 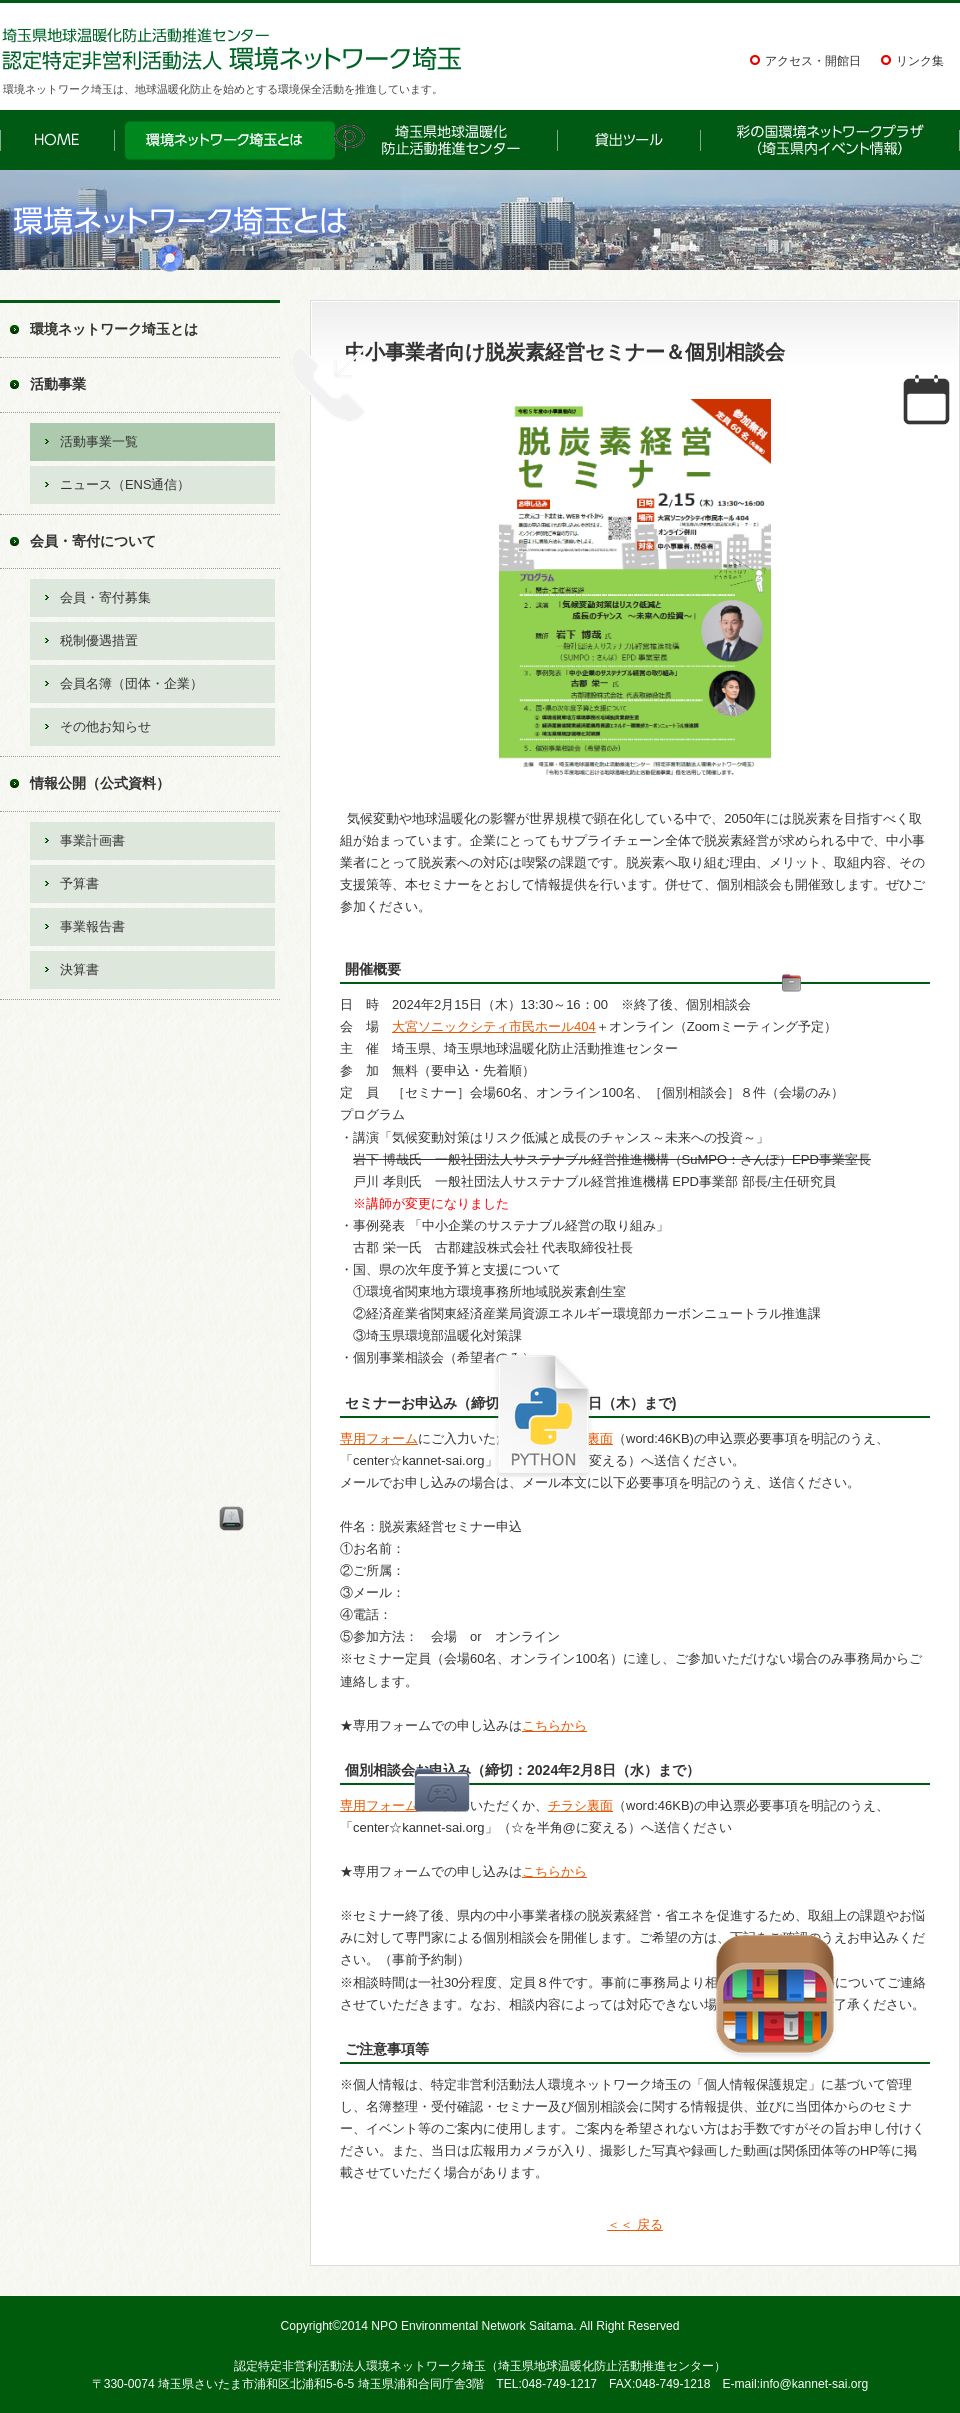 I want to click on incoming call notification, so click(x=328, y=384).